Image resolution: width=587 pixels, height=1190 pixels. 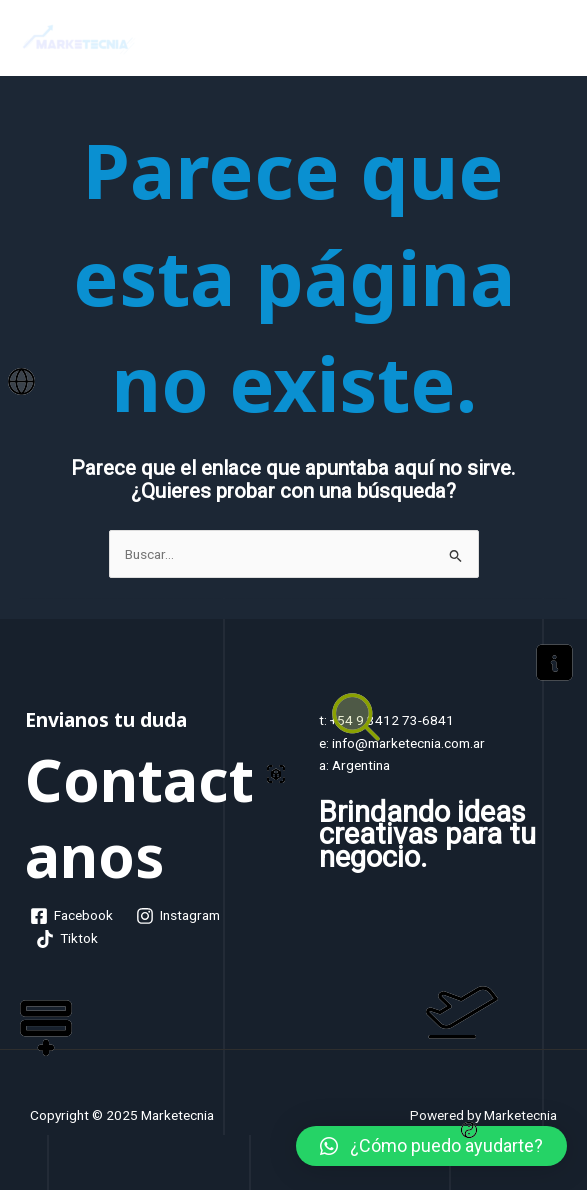 I want to click on flight departure status, so click(x=462, y=1010).